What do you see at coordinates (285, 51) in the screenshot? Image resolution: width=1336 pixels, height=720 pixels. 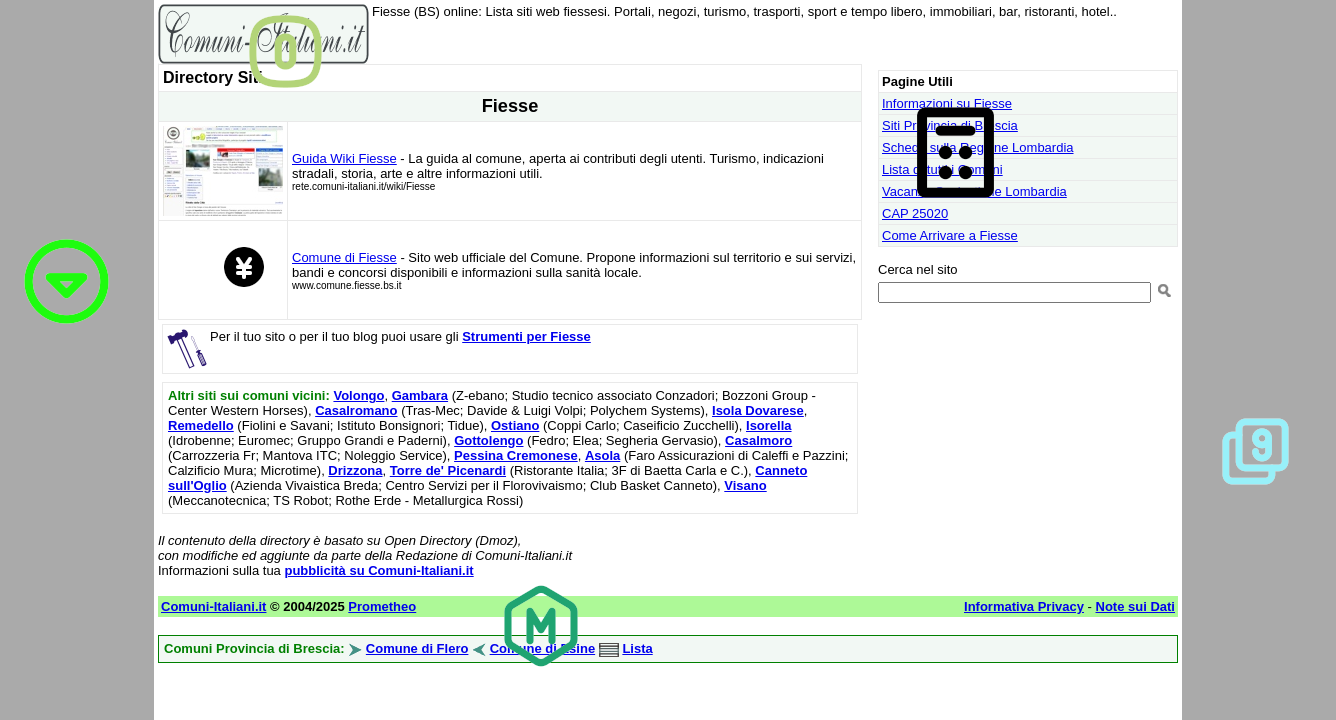 I see `represents the letter "o" in a menu or keyboard interface` at bounding box center [285, 51].